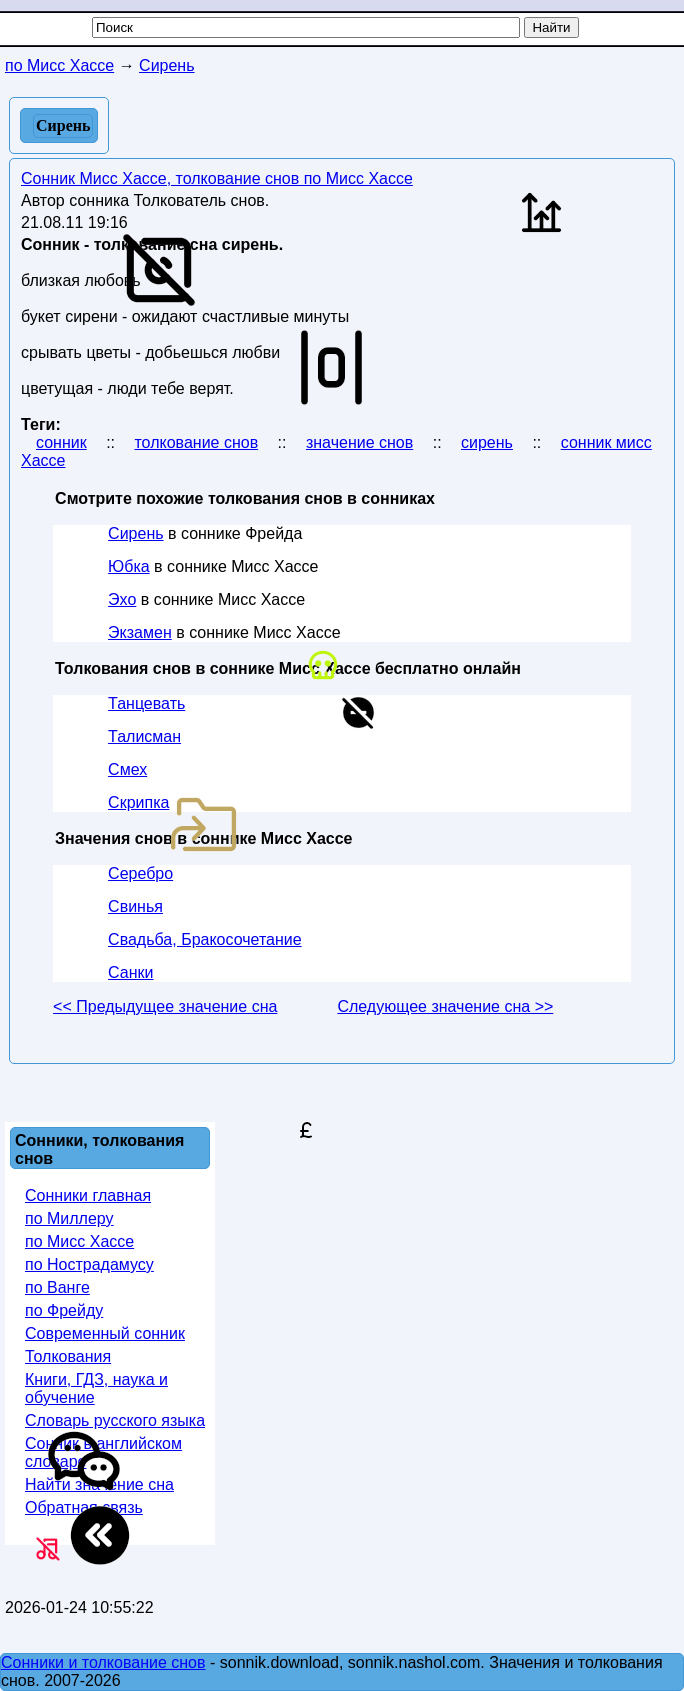 This screenshot has width=684, height=1691. Describe the element at coordinates (206, 824) in the screenshot. I see `access a linked or shortcut folder` at that location.